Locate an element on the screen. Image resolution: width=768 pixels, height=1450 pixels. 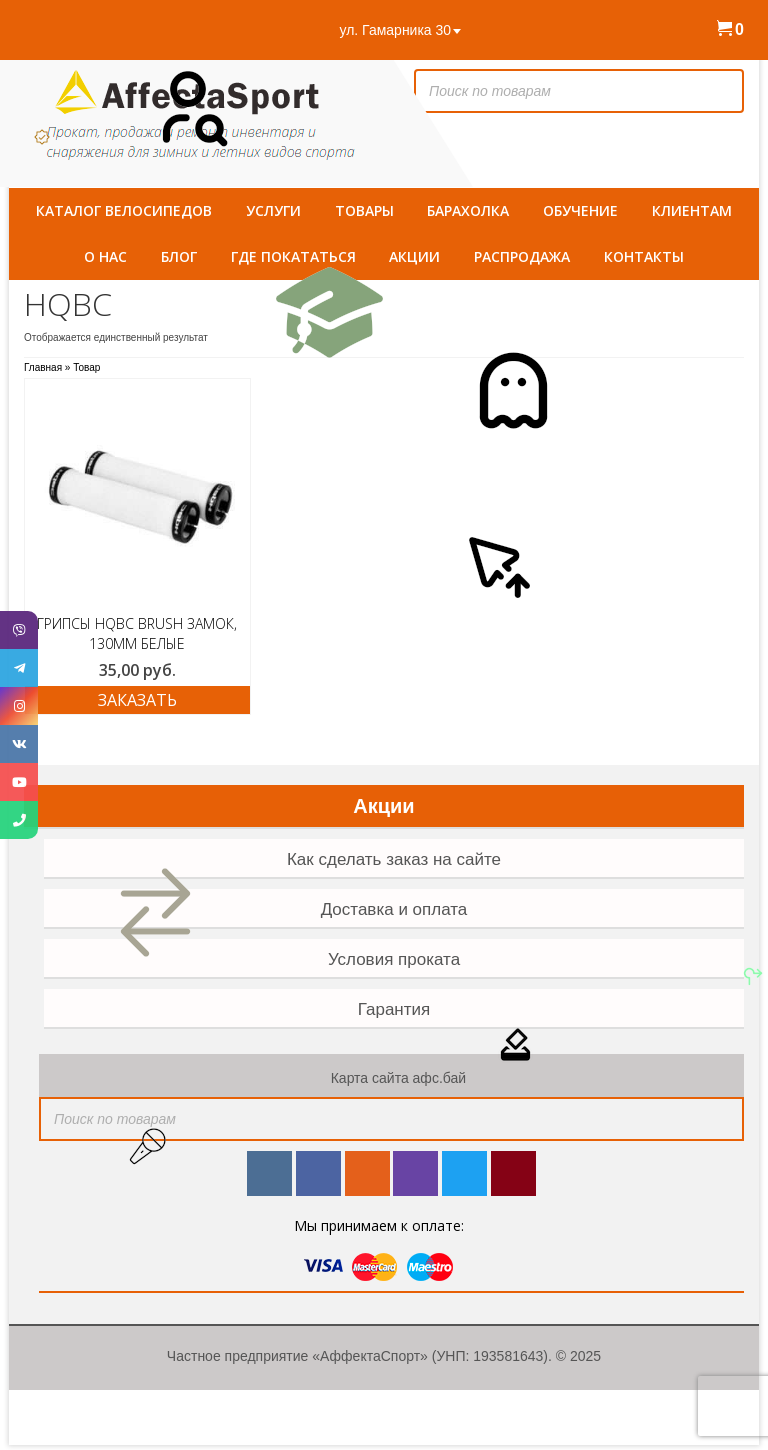
scroll to top of page is located at coordinates (496, 564).